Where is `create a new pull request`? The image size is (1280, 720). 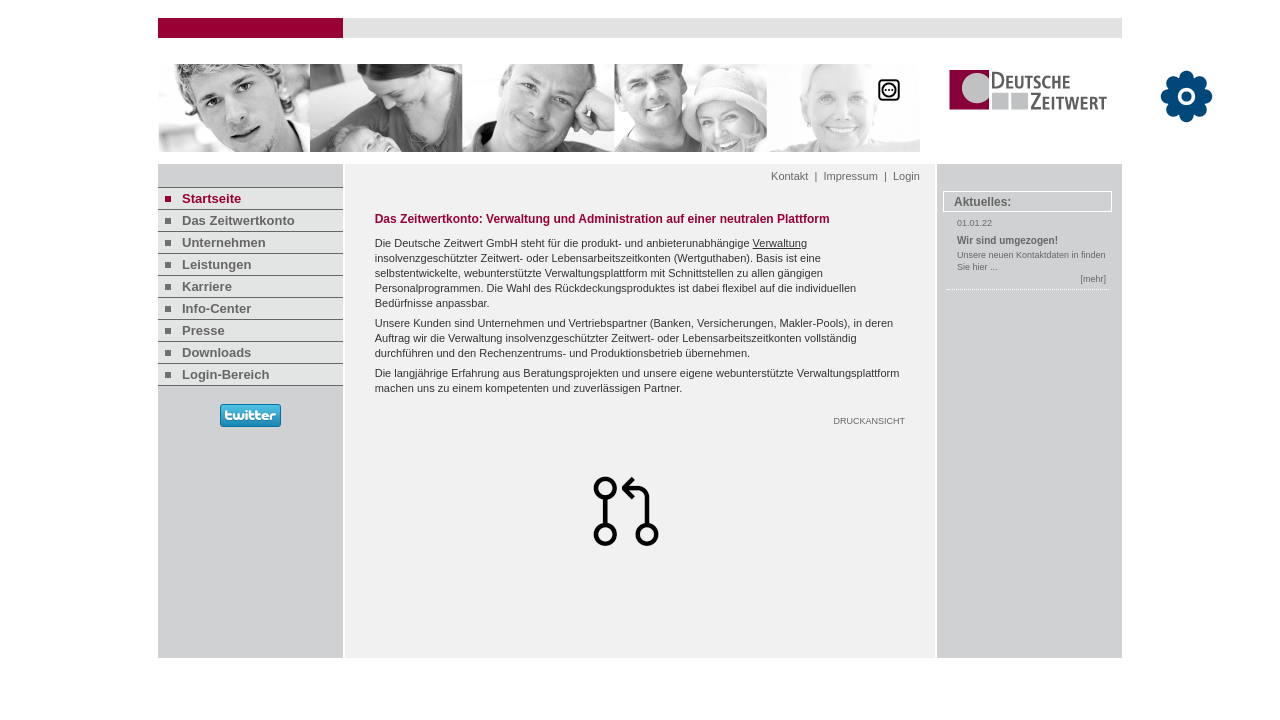
create a new pull request is located at coordinates (626, 509).